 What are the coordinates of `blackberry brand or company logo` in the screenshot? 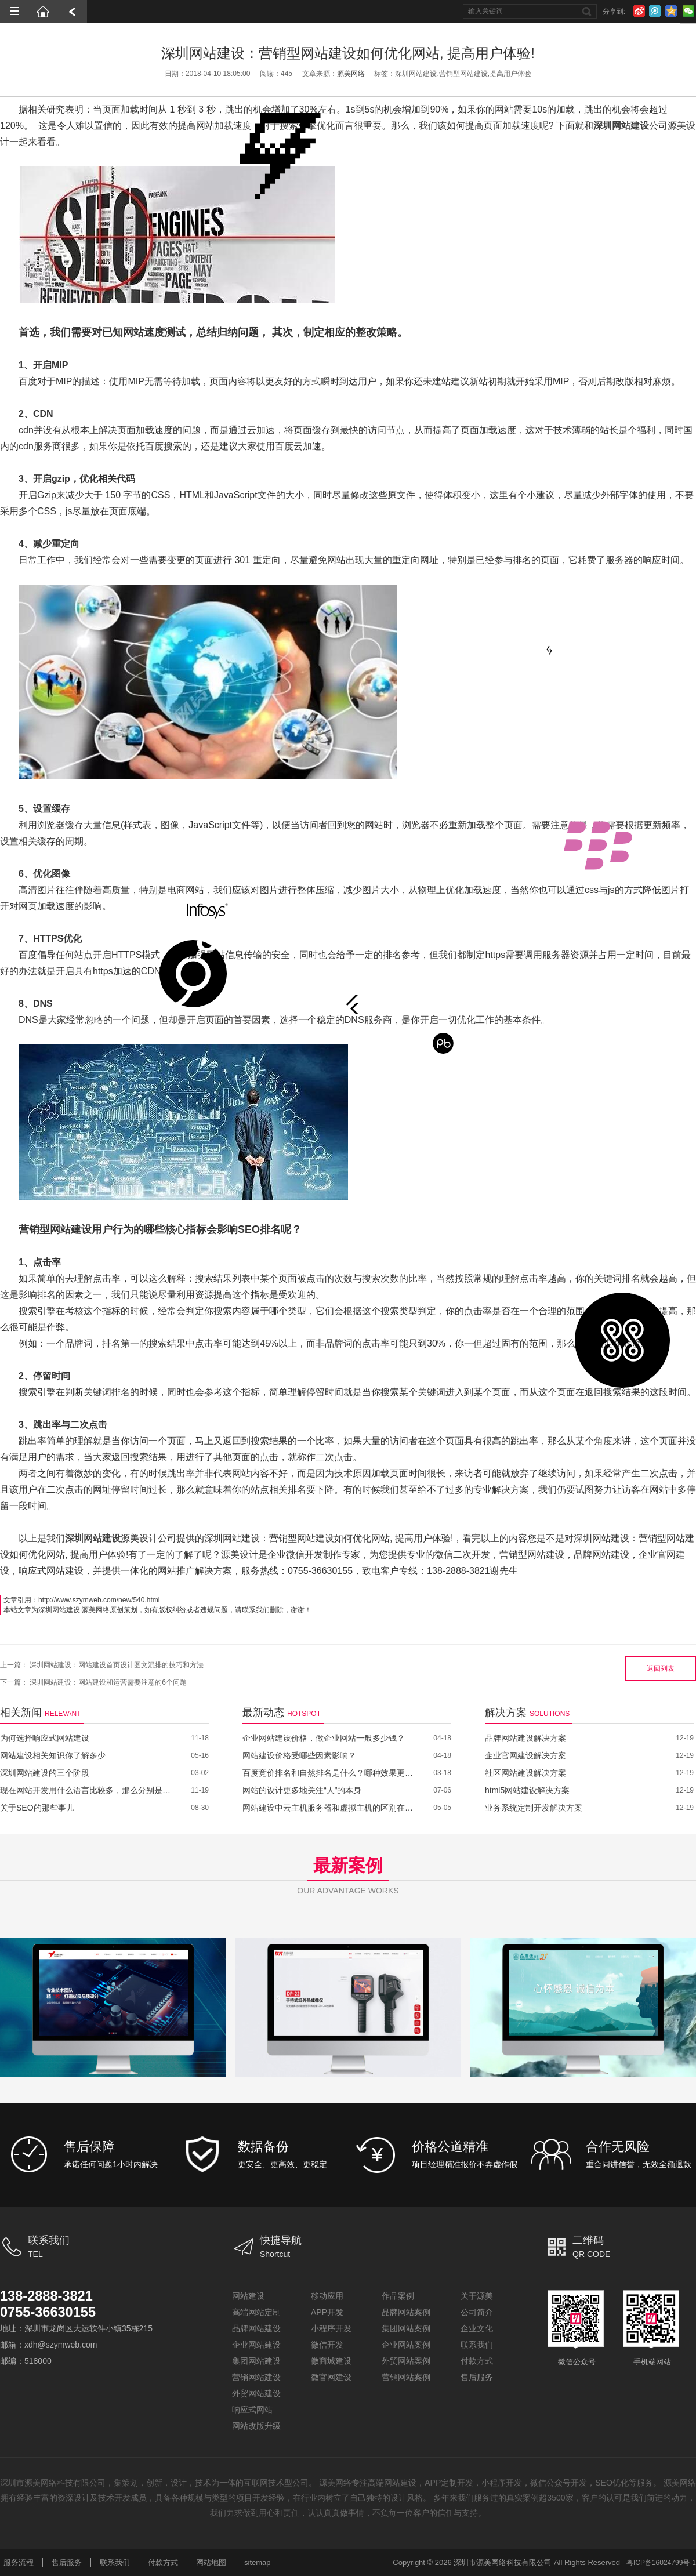 It's located at (598, 846).